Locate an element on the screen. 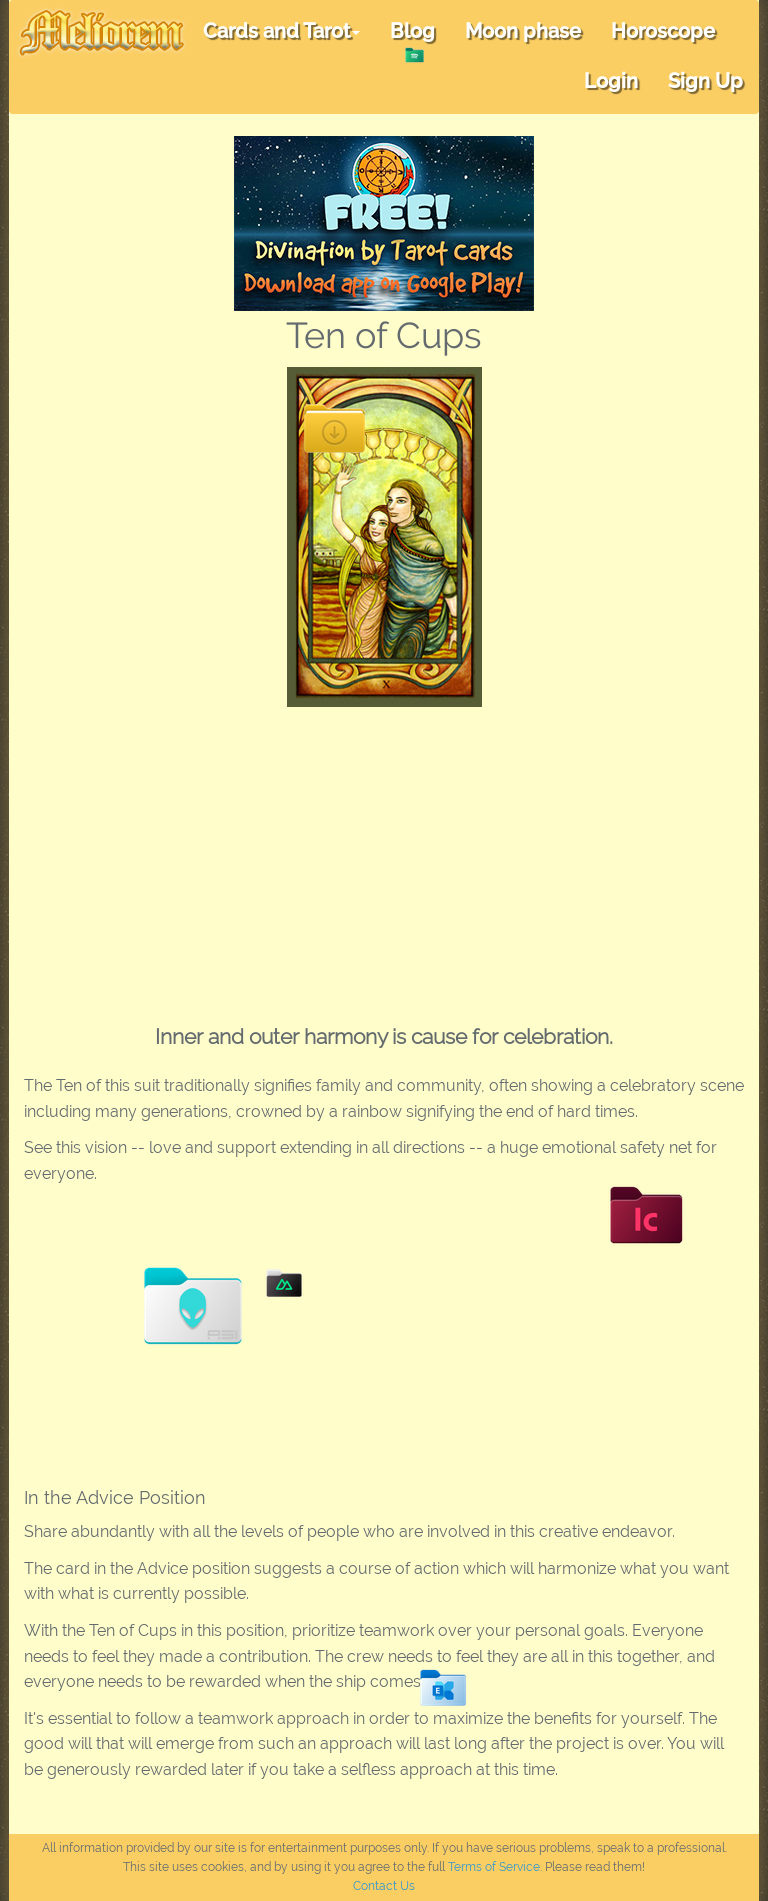  open alienware game files folder is located at coordinates (192, 1308).